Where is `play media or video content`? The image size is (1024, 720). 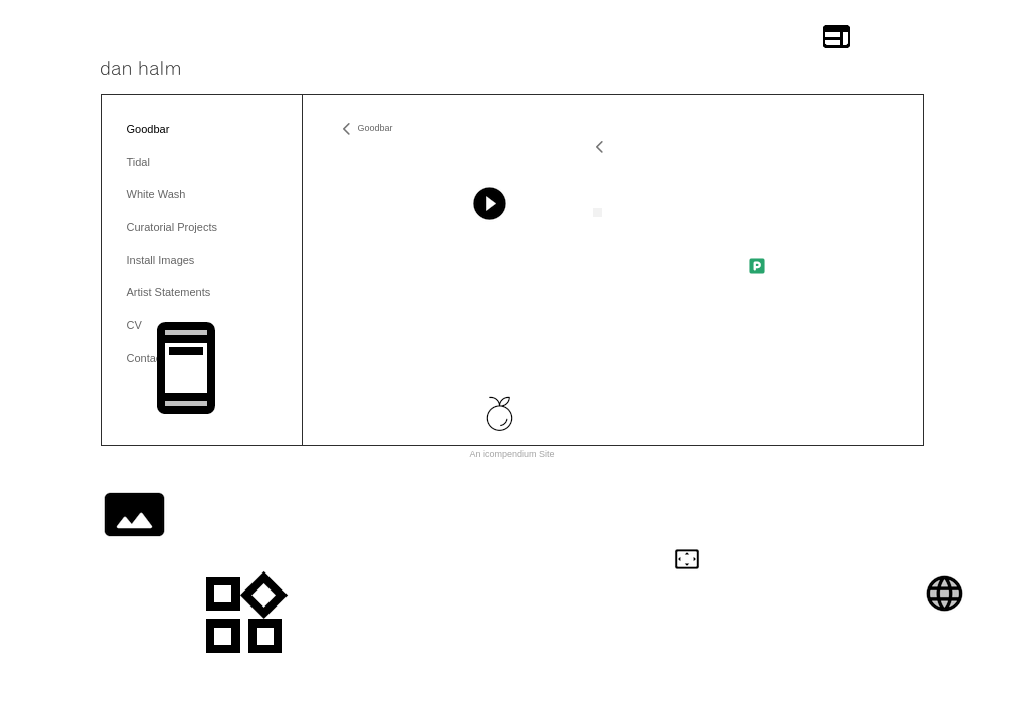
play media or video content is located at coordinates (489, 203).